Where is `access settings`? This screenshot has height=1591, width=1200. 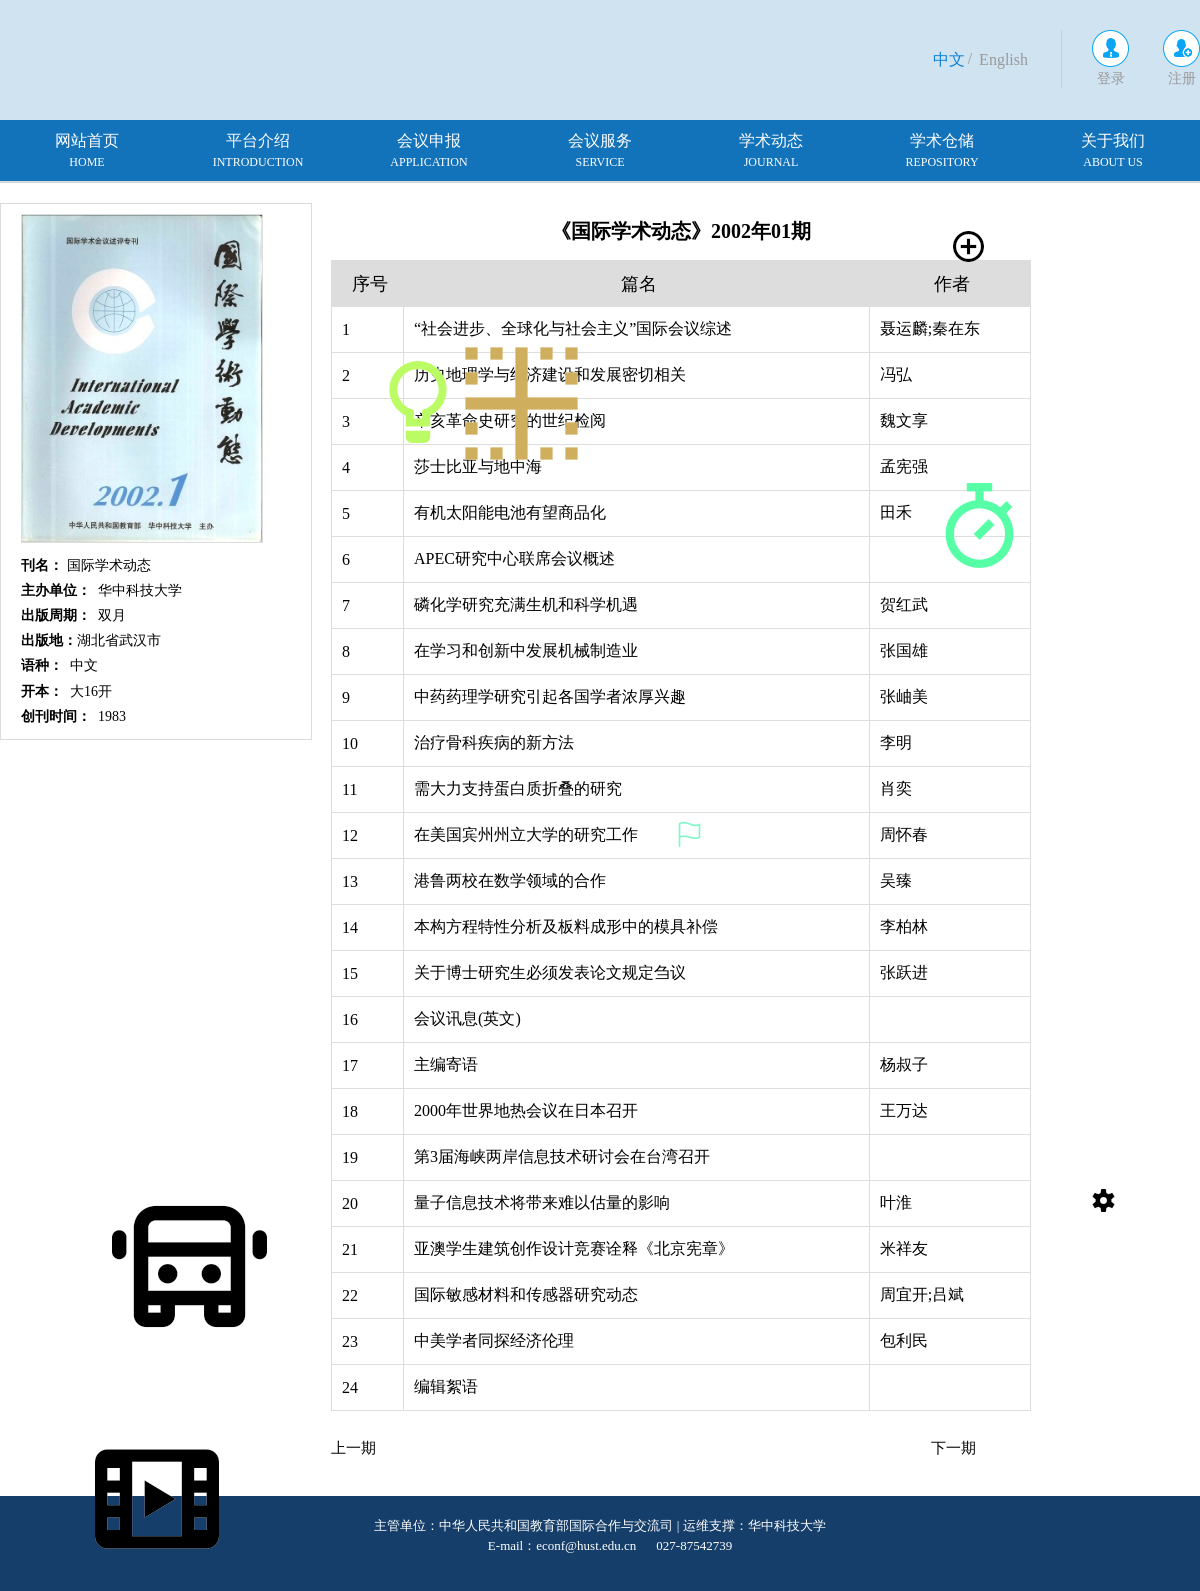
access settings is located at coordinates (1103, 1200).